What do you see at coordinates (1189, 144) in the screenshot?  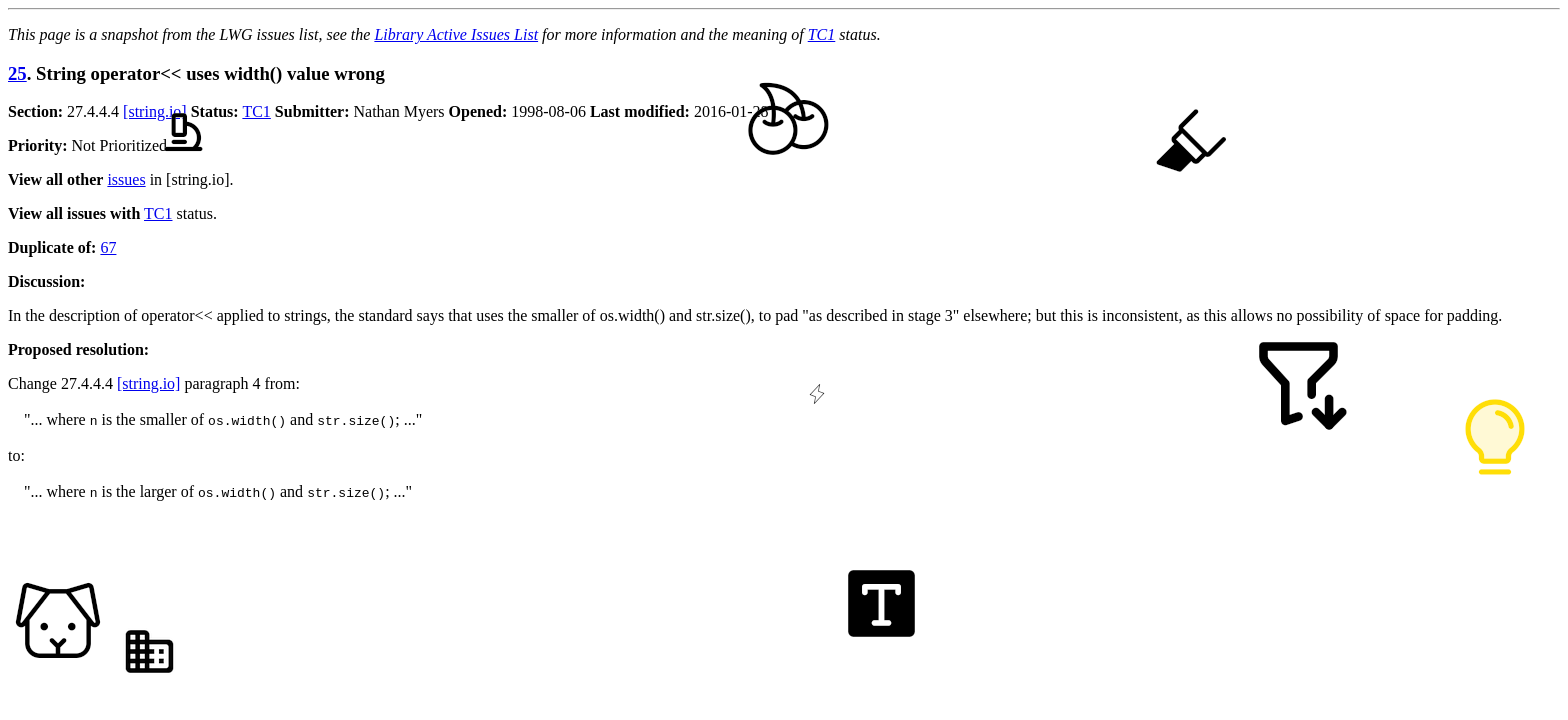 I see `highlight or mark selected text` at bounding box center [1189, 144].